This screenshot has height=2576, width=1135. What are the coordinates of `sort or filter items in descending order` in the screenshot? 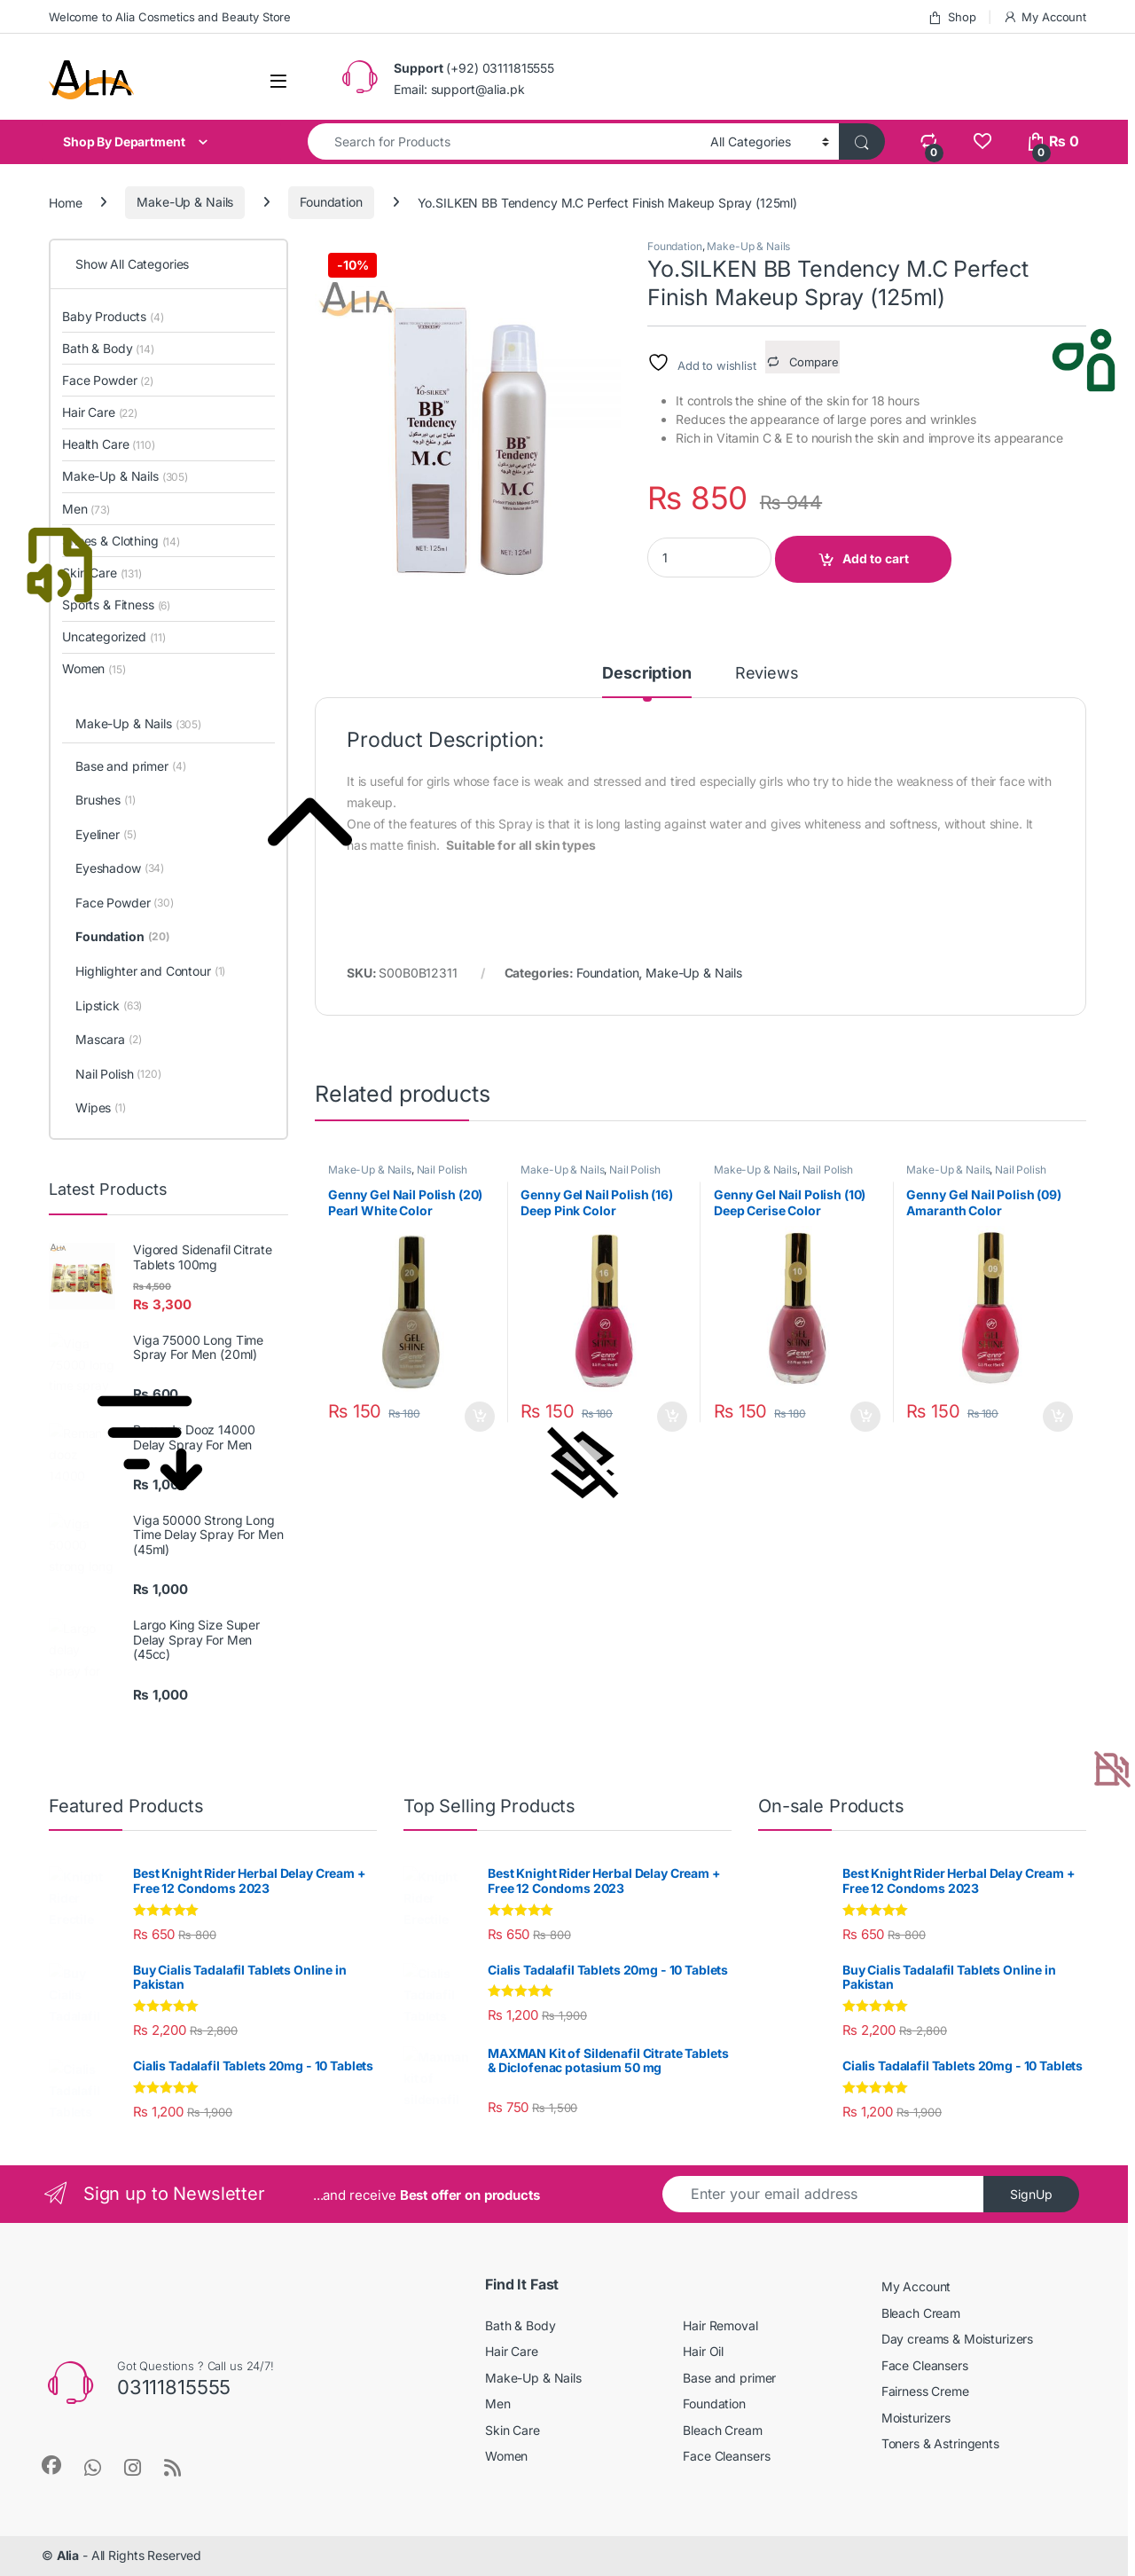 It's located at (145, 1433).